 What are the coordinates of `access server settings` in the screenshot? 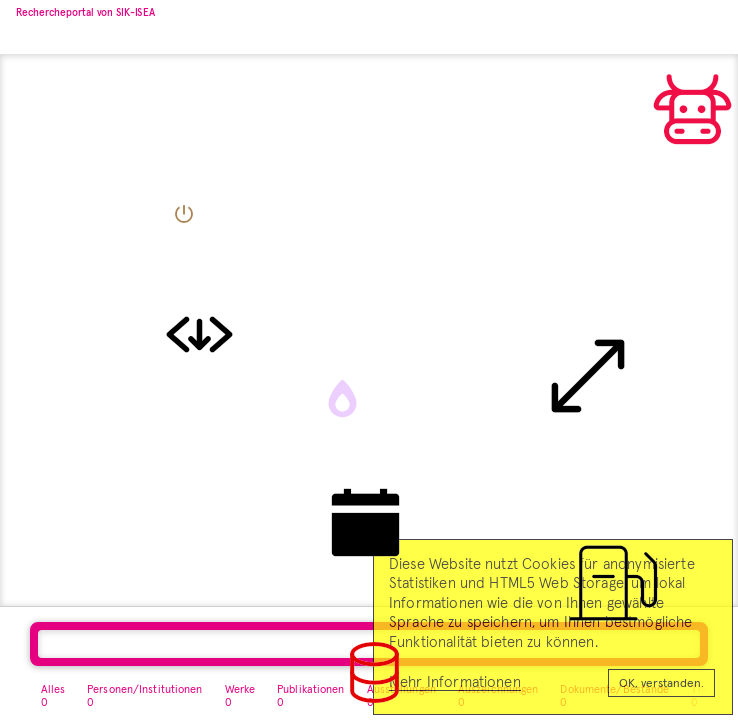 It's located at (374, 672).